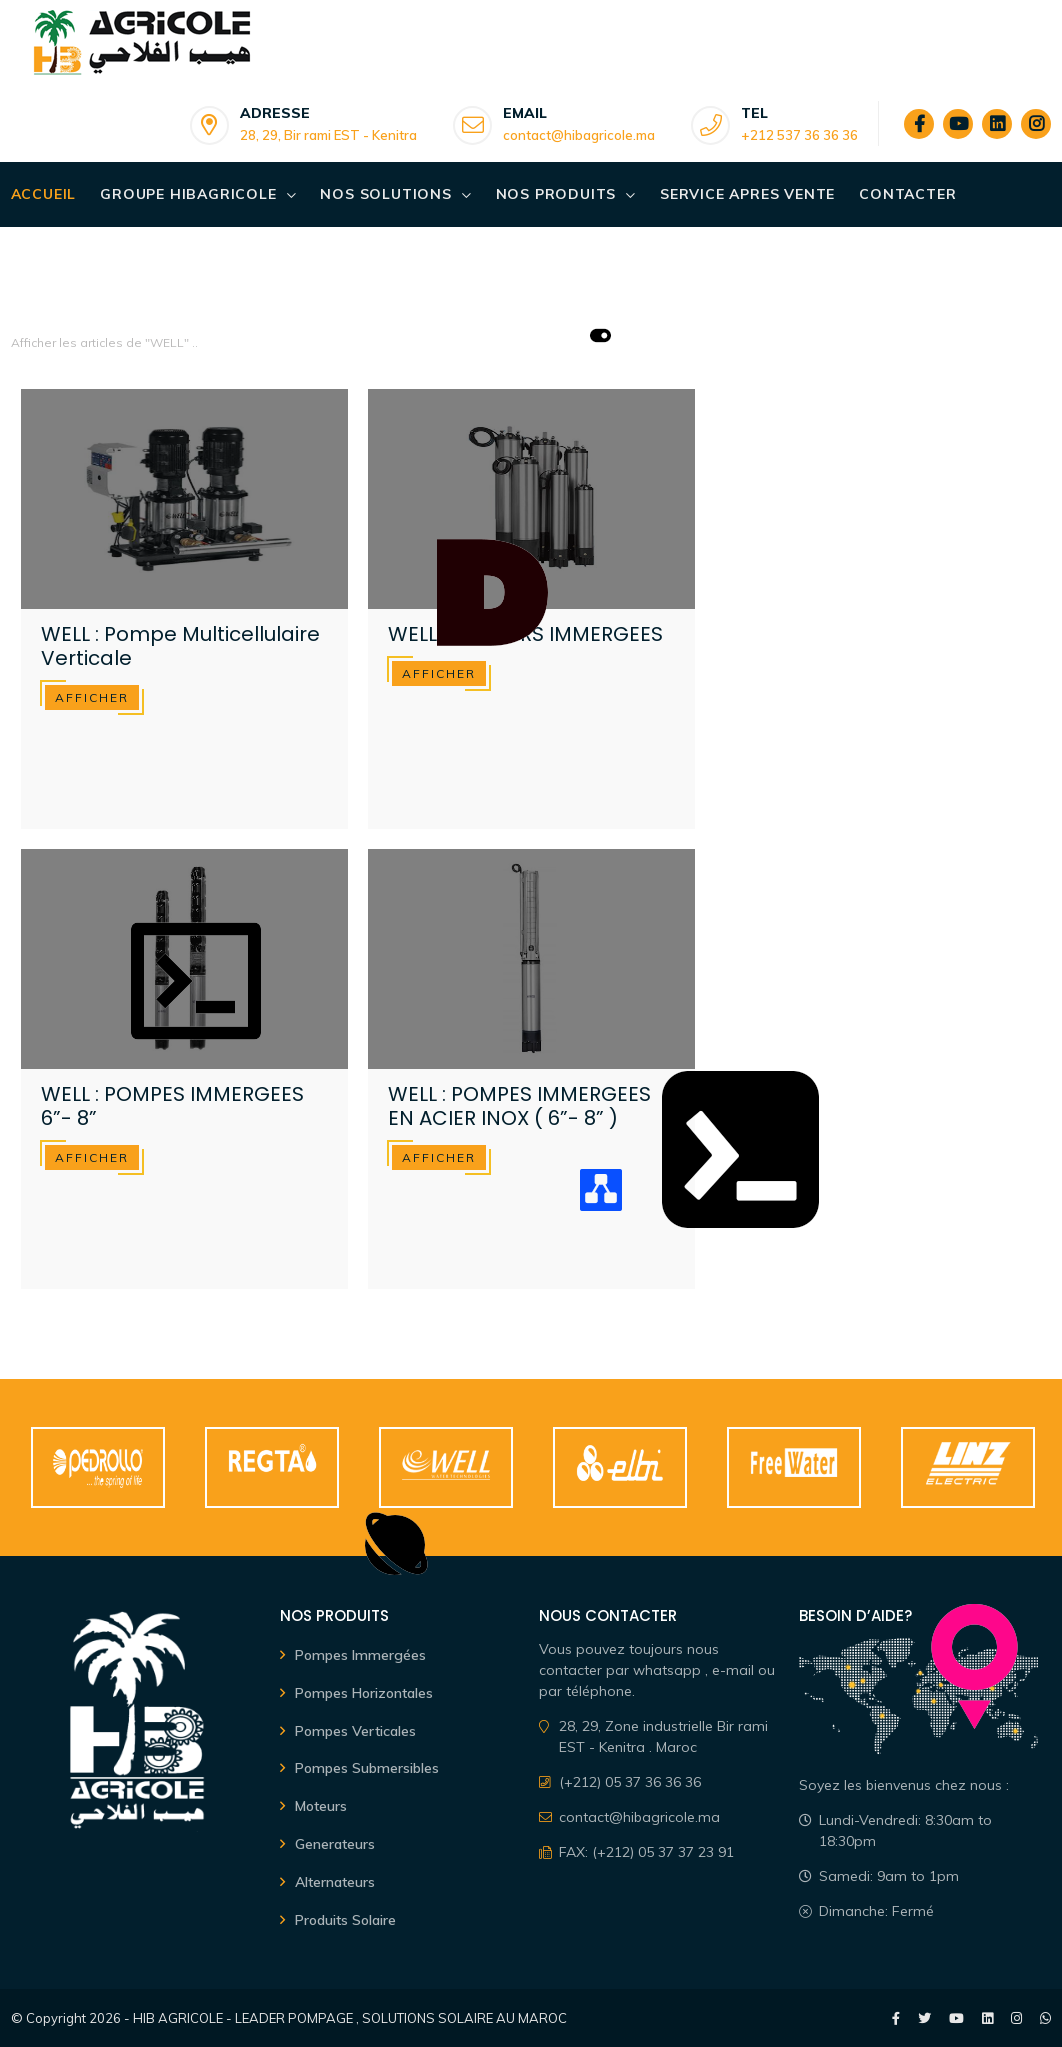  What do you see at coordinates (492, 592) in the screenshot?
I see `DMM.com logo` at bounding box center [492, 592].